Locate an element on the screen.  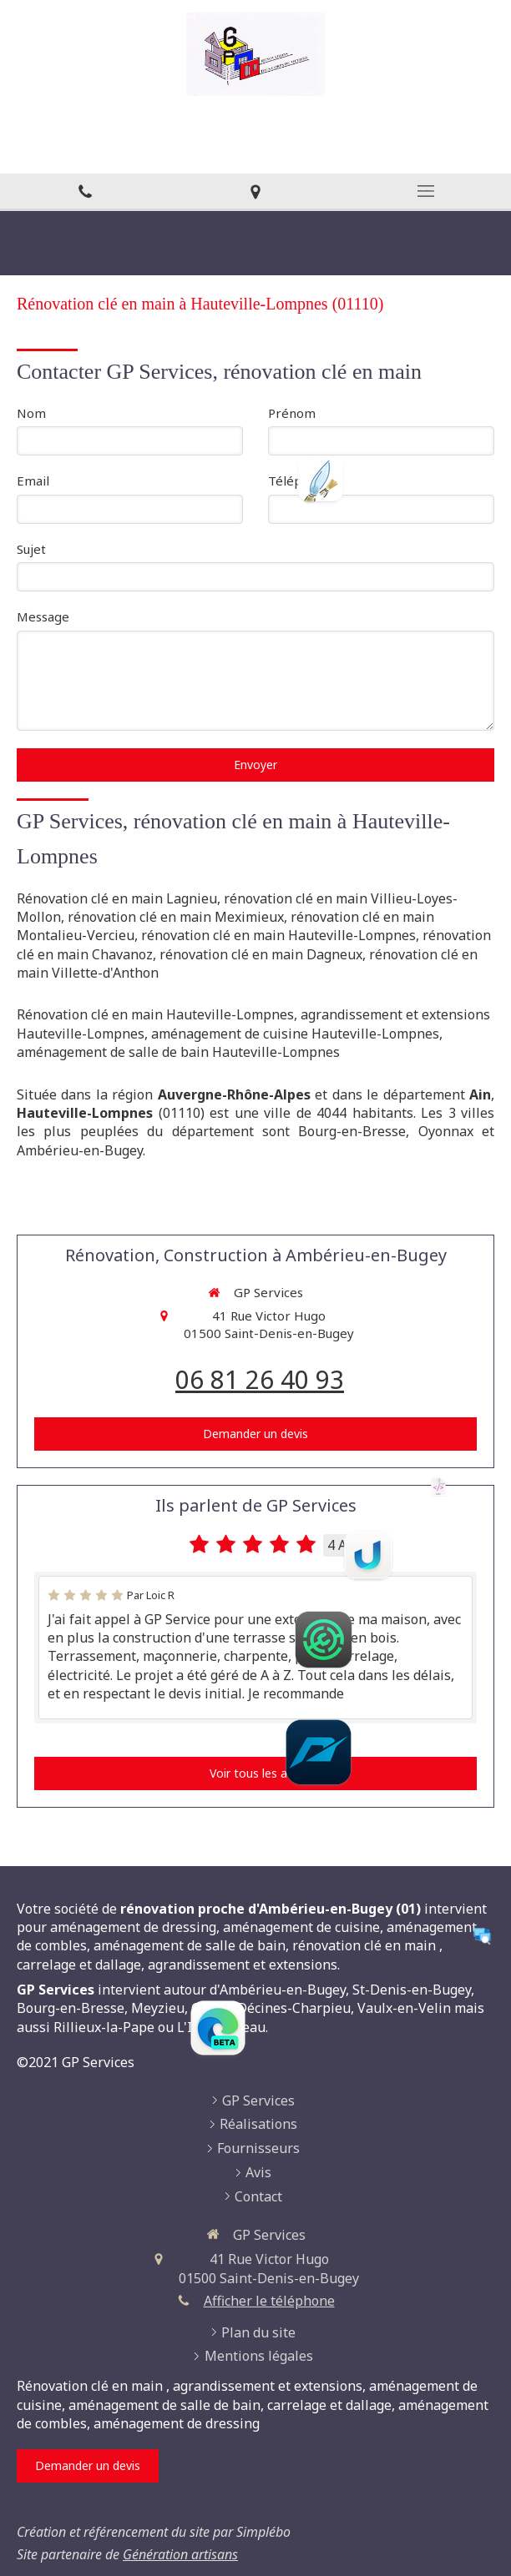
launch ulauncher application is located at coordinates (368, 1555).